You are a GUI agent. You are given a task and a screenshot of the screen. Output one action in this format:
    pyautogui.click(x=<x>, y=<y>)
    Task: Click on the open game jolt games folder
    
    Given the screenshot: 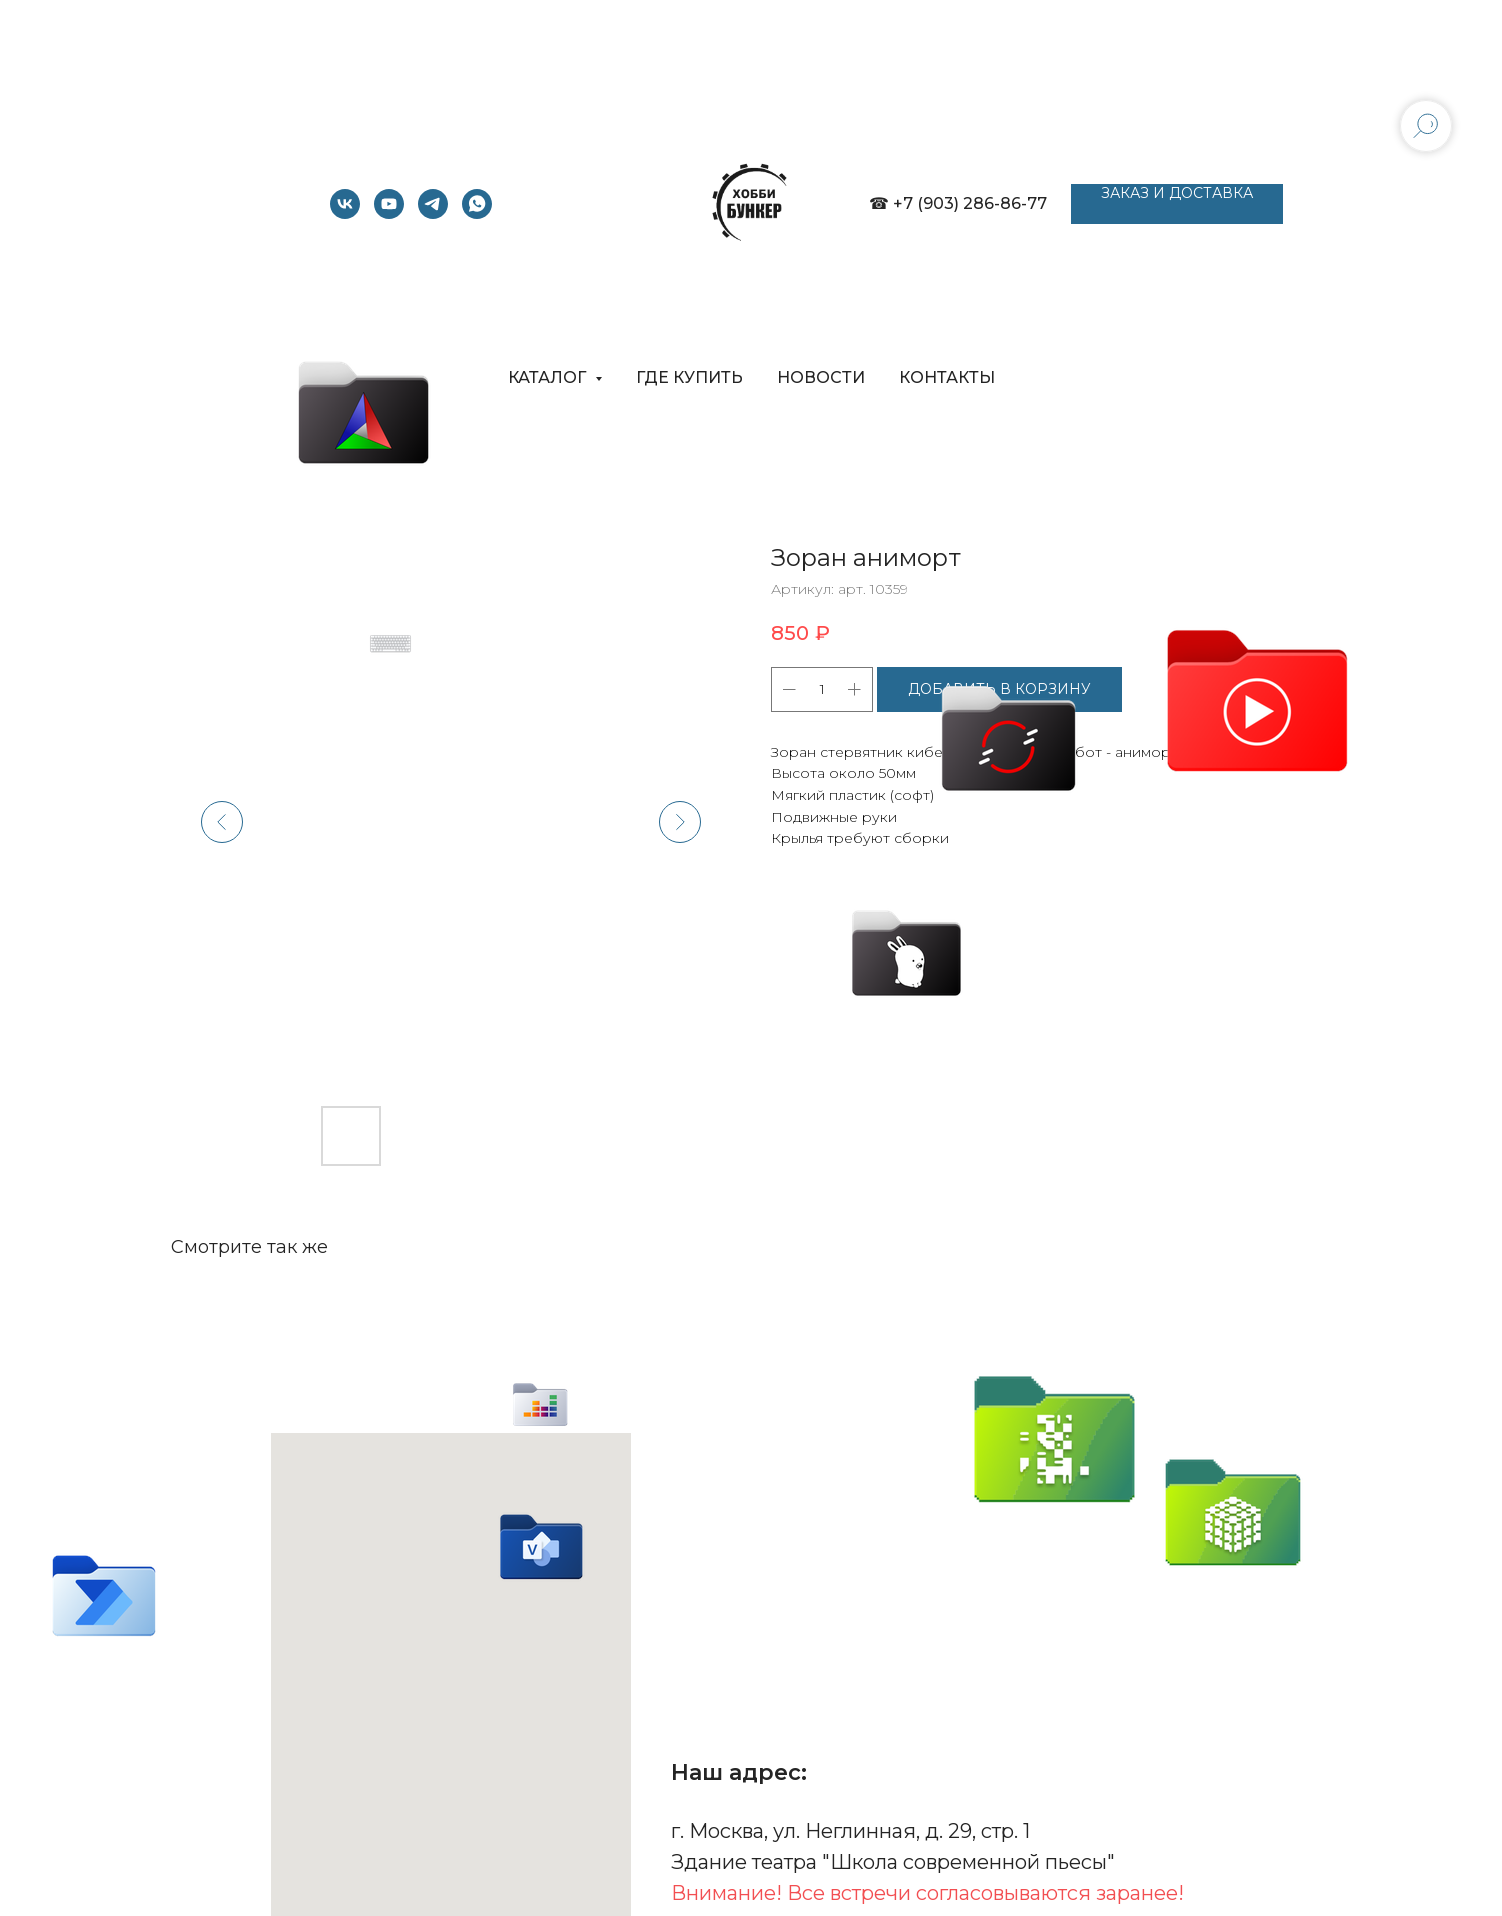 What is the action you would take?
    pyautogui.click(x=1233, y=1516)
    